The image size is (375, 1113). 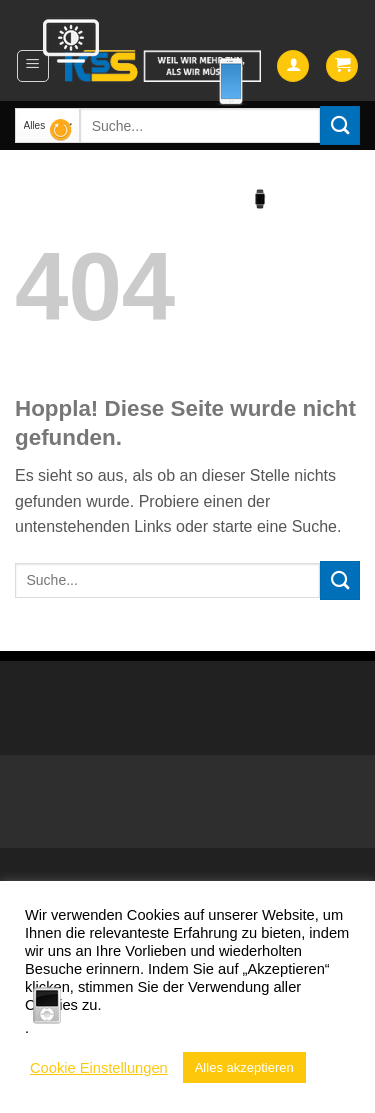 I want to click on iPod nano device connected, so click(x=47, y=997).